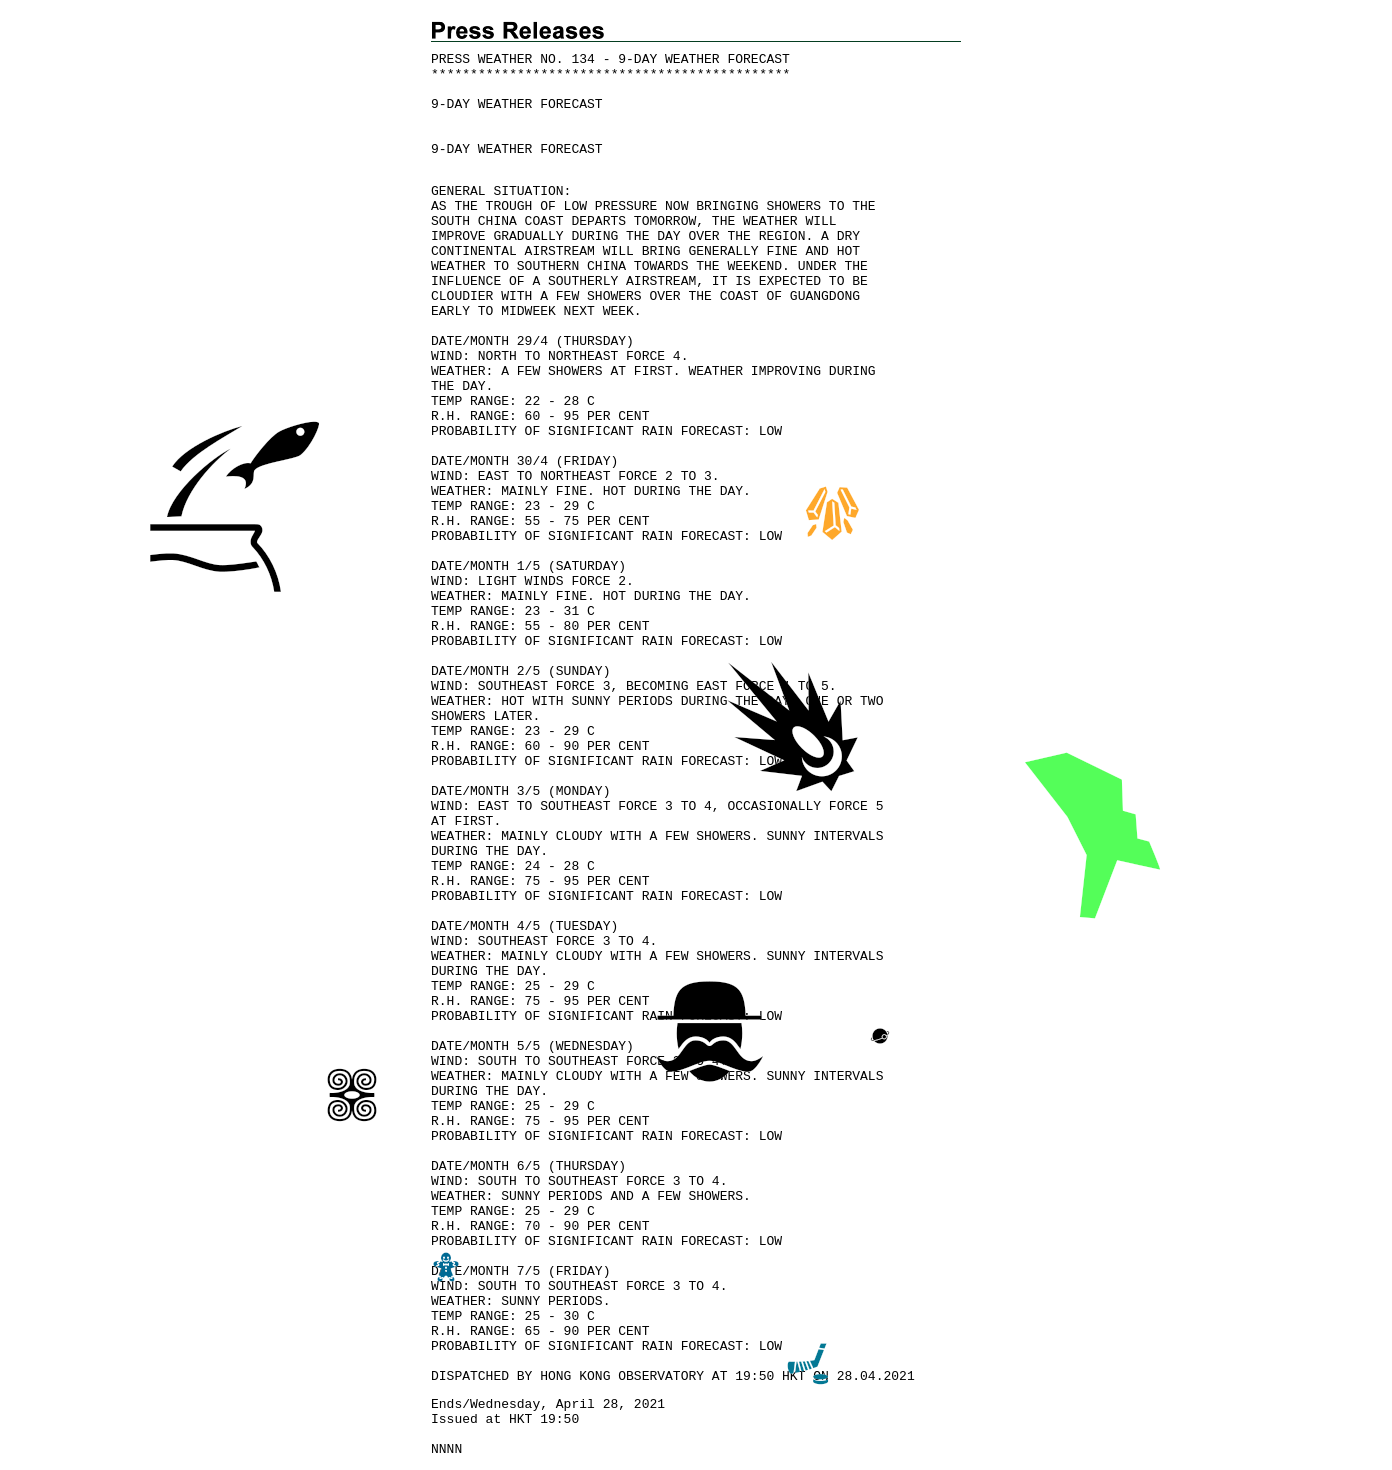 Image resolution: width=1392 pixels, height=1470 pixels. Describe the element at coordinates (237, 504) in the screenshot. I see `indicates an item or character has escaped` at that location.